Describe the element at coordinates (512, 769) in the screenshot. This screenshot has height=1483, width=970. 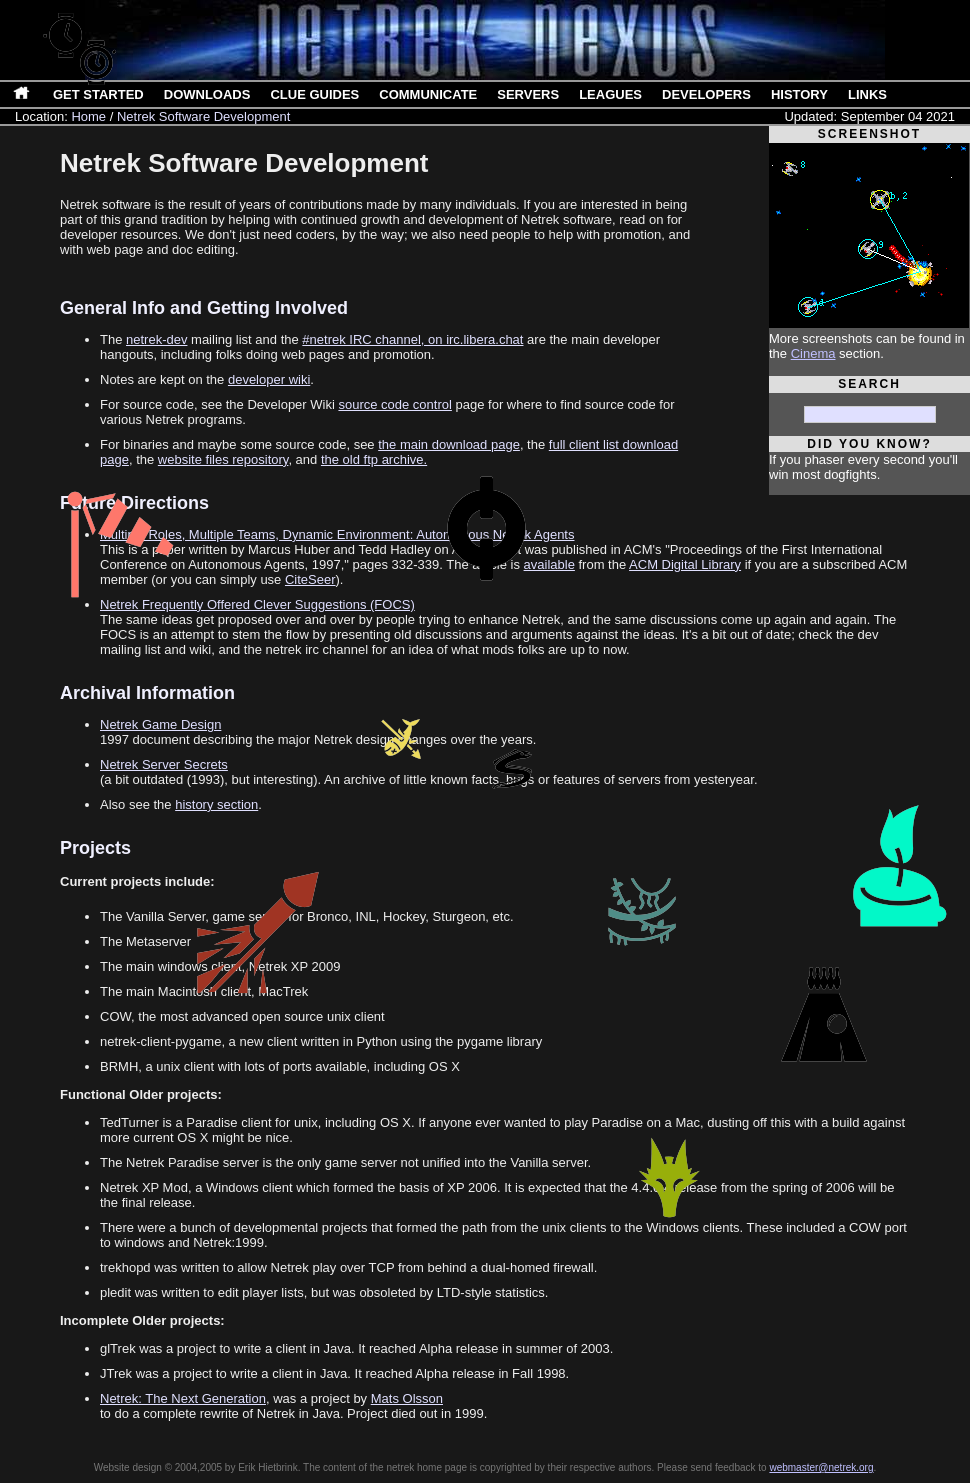
I see `eel creature or fish type in a game inventory` at that location.